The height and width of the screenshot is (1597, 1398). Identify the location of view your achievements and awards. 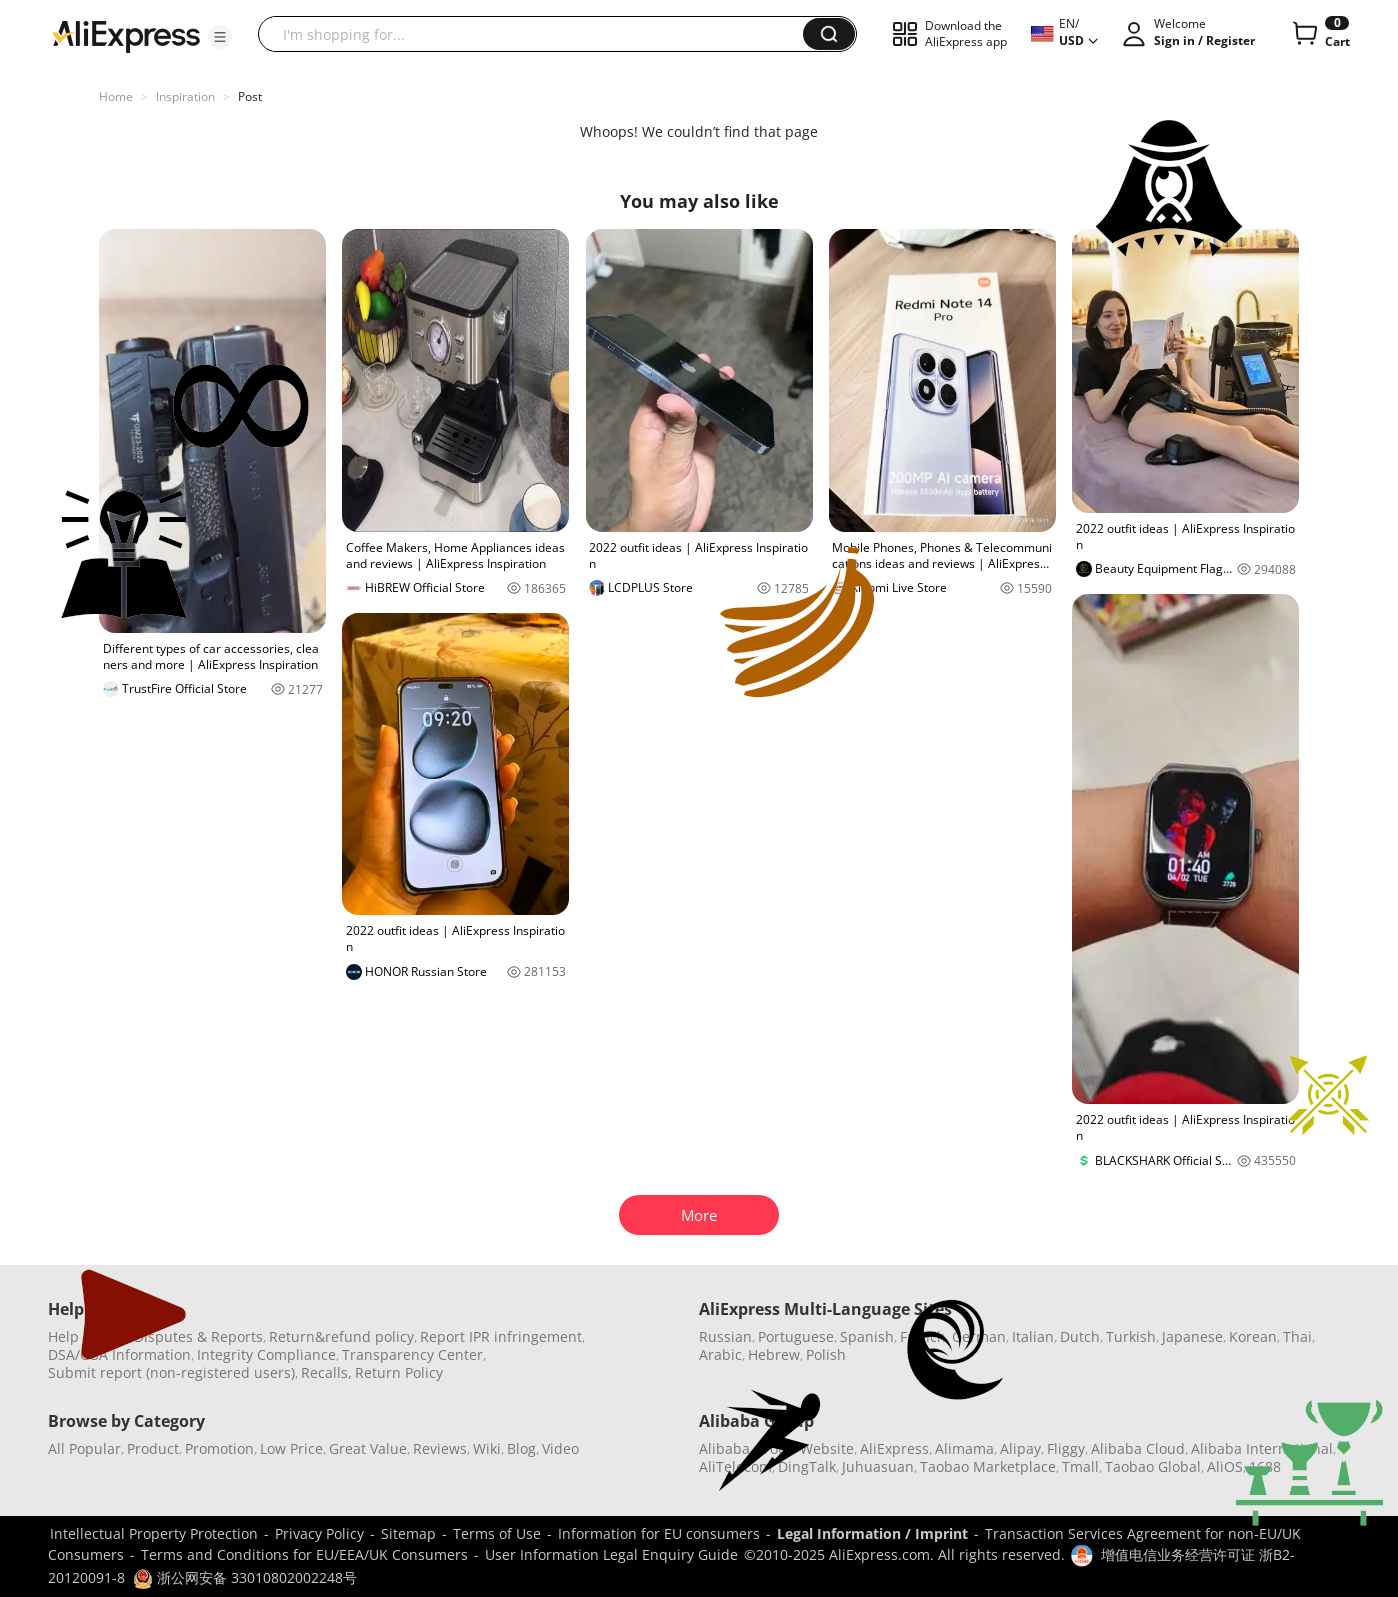
(1309, 1458).